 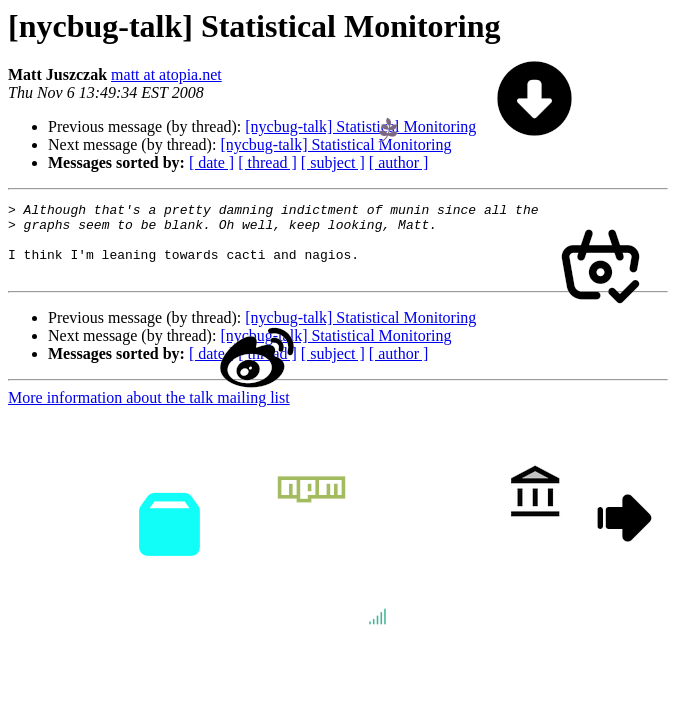 What do you see at coordinates (388, 130) in the screenshot?
I see `pagelines brand logo` at bounding box center [388, 130].